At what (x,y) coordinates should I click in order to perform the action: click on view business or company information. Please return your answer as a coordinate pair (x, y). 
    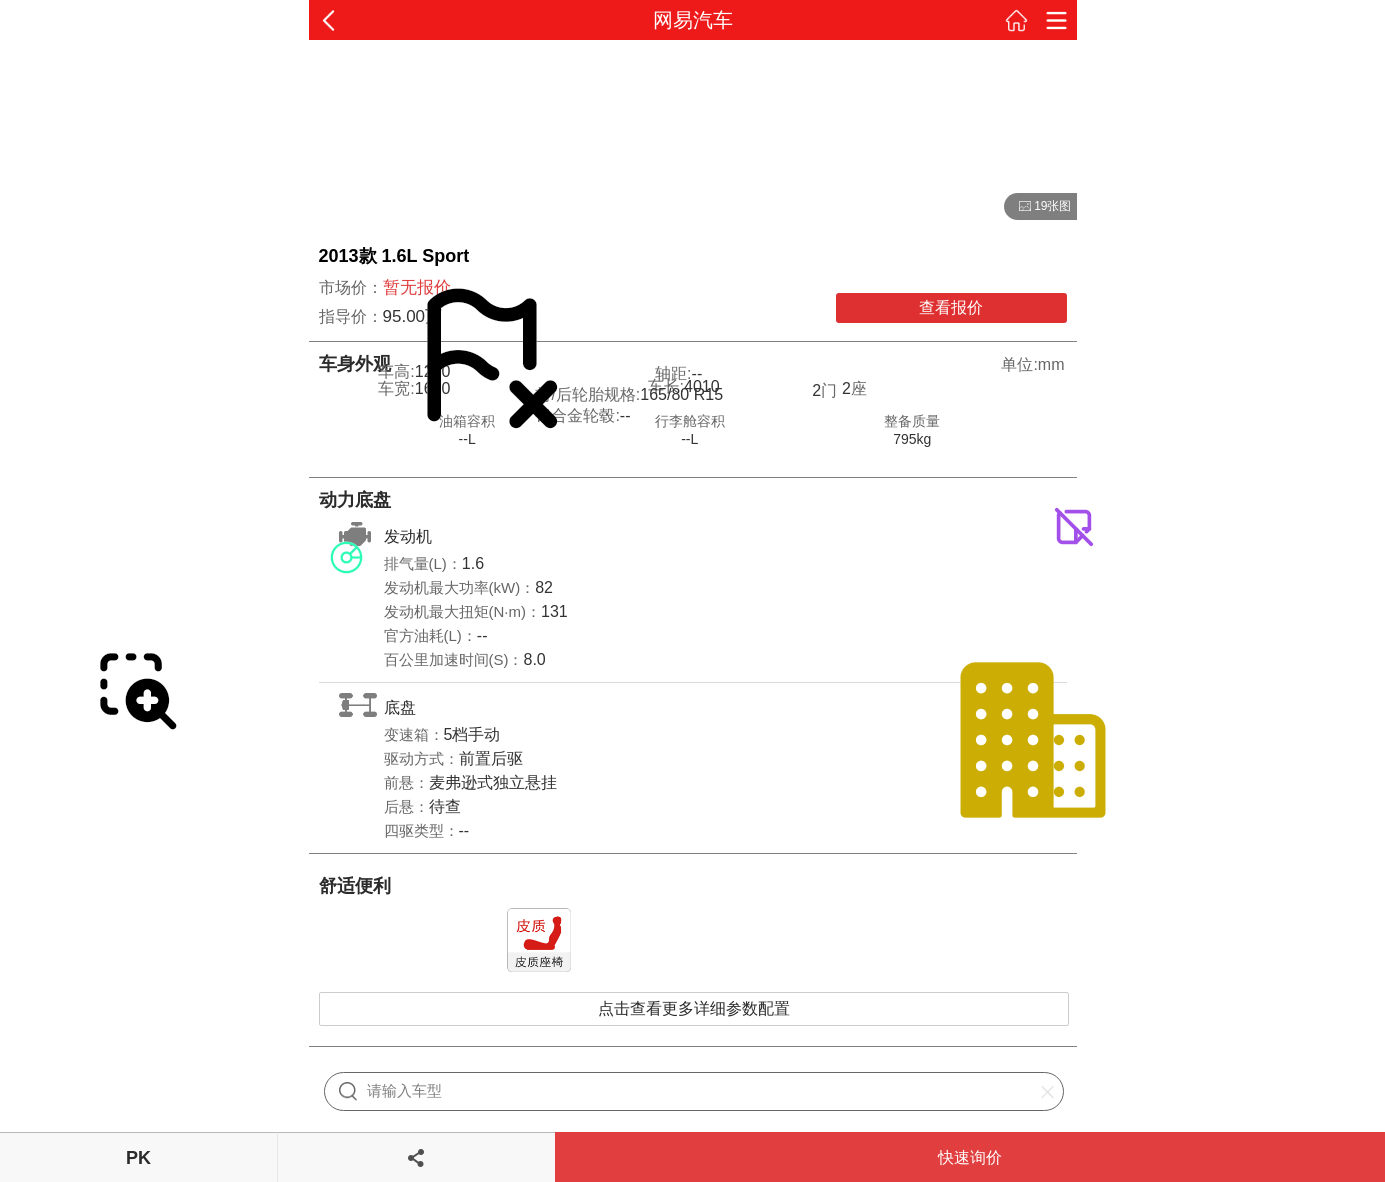
    Looking at the image, I should click on (1033, 740).